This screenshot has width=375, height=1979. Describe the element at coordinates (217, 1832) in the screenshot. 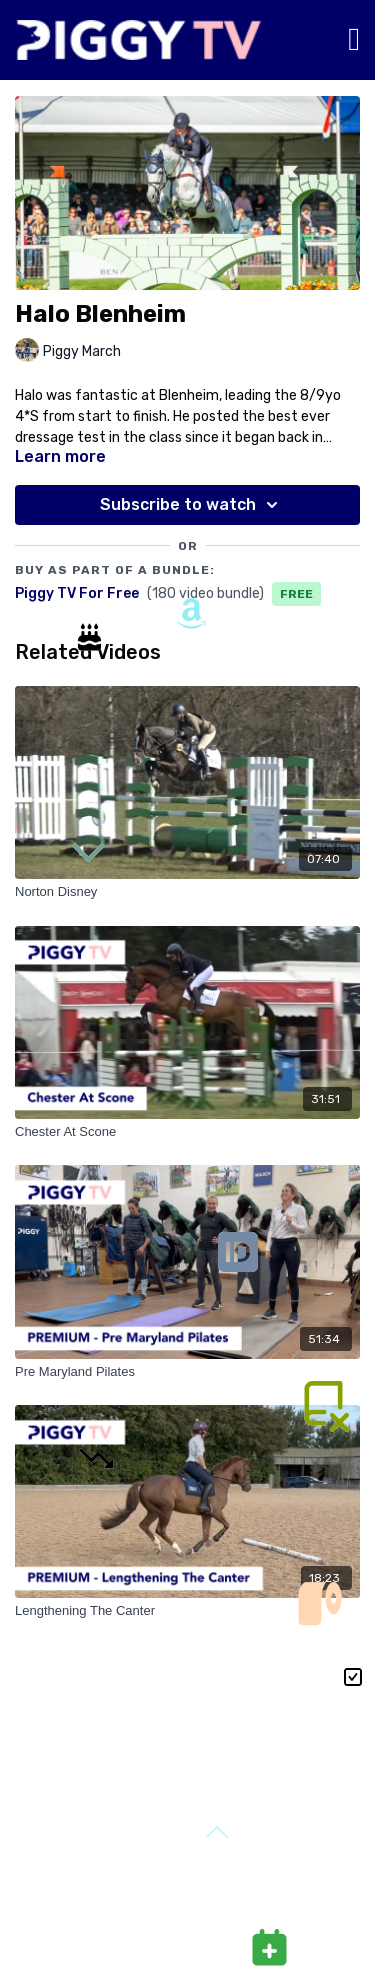

I see `collapse or minimize a section` at that location.